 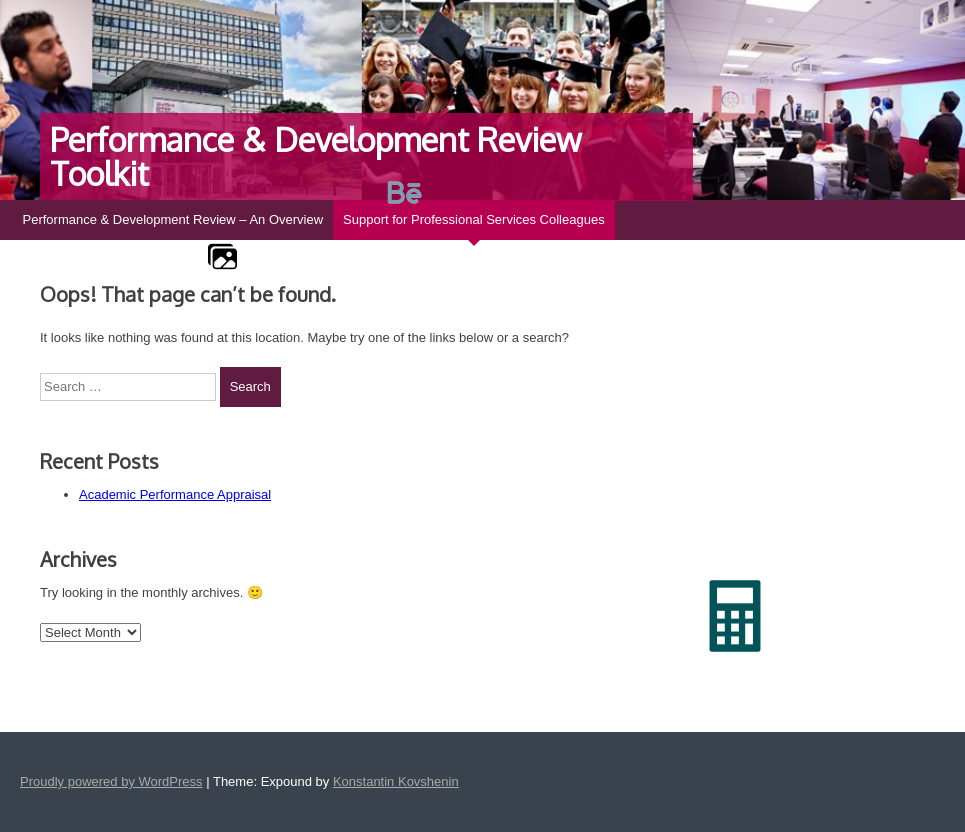 What do you see at coordinates (735, 616) in the screenshot?
I see `open the calculator app` at bounding box center [735, 616].